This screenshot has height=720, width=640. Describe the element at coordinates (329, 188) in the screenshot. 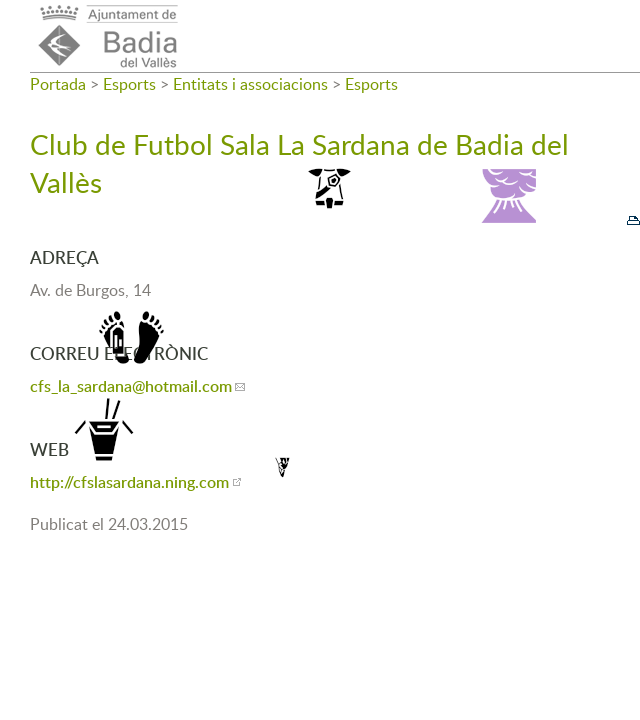

I see `equip heart-protecting armor` at that location.